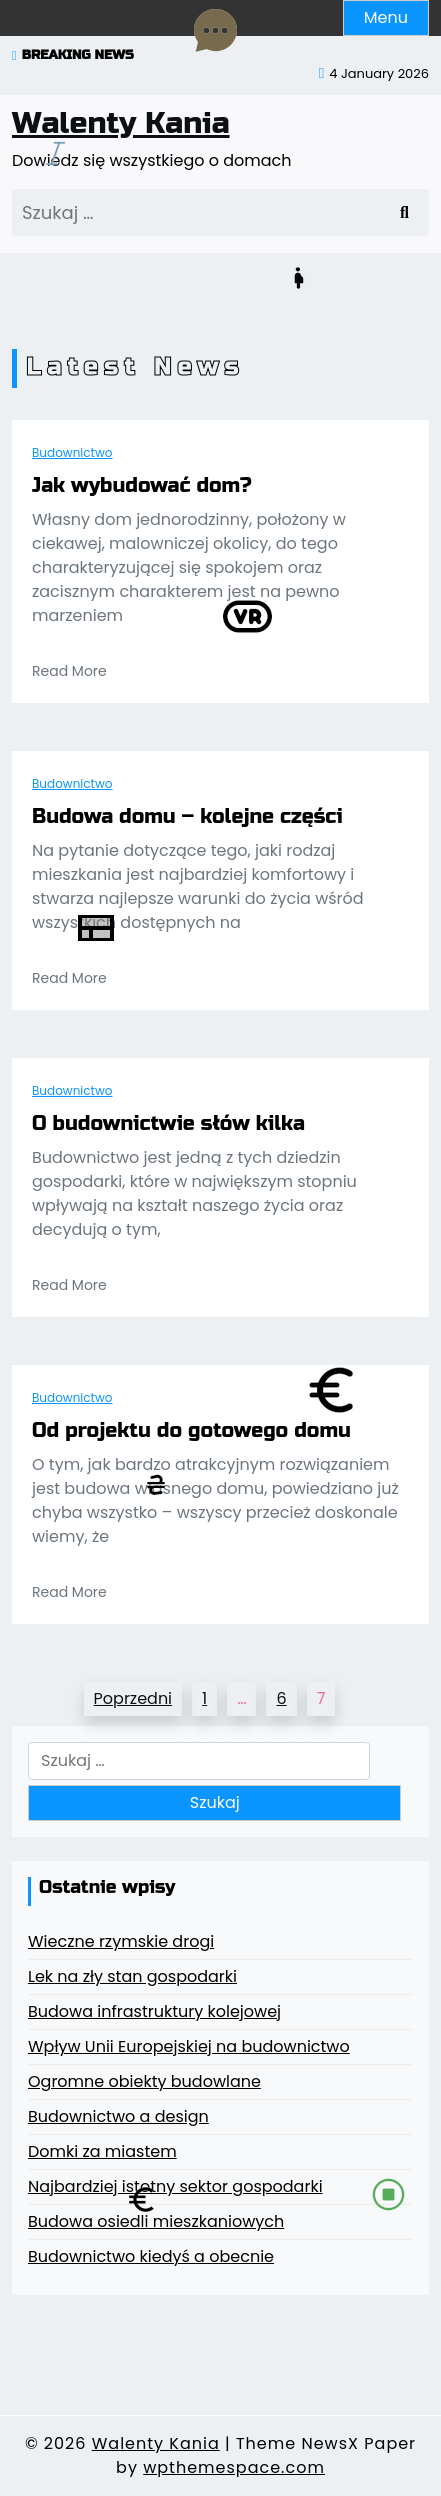  What do you see at coordinates (95, 928) in the screenshot?
I see `switch to compact view layout` at bounding box center [95, 928].